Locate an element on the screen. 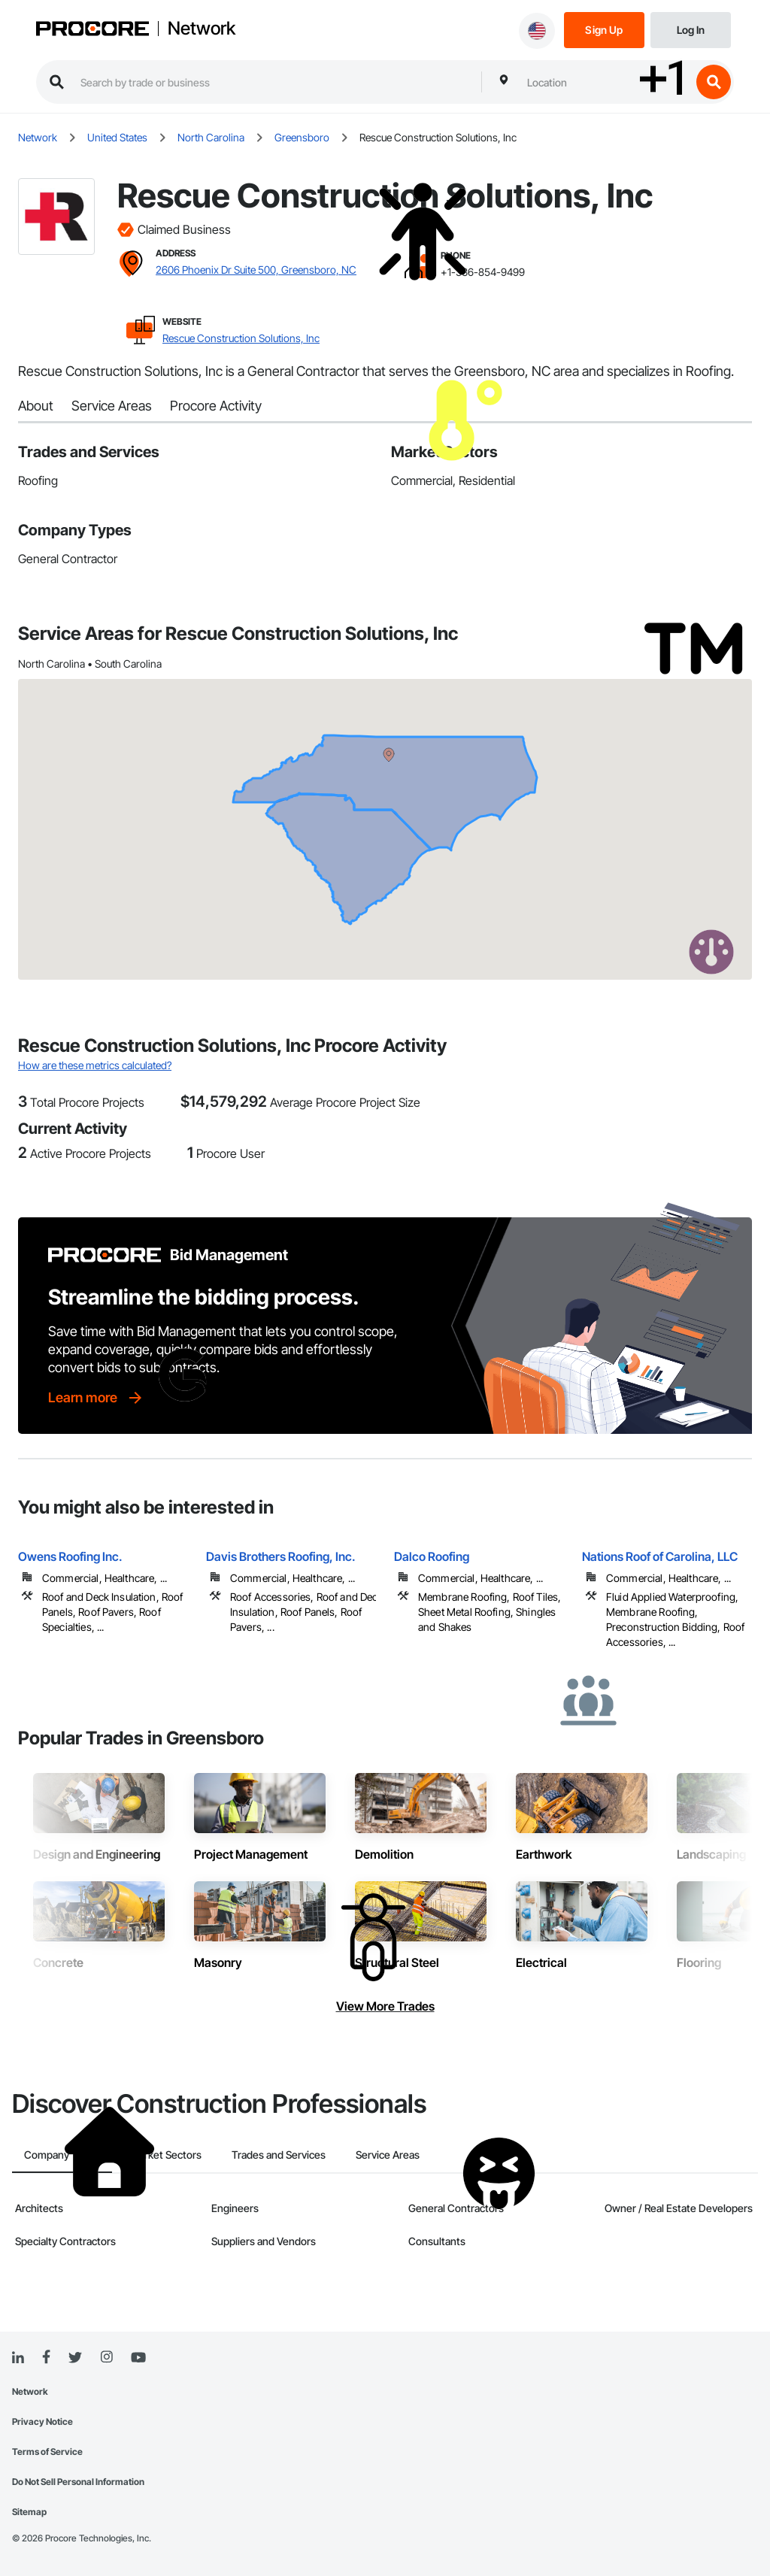 The image size is (770, 2576). increase exposure by one stop is located at coordinates (661, 79).